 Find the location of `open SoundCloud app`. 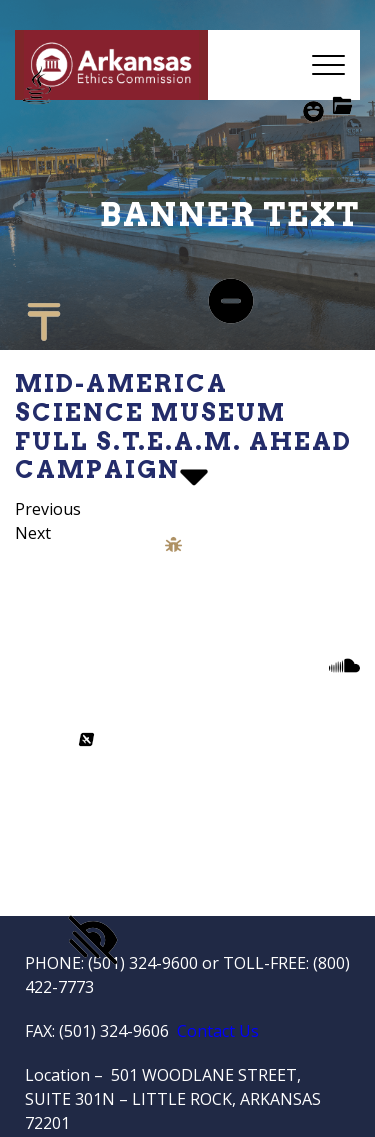

open SoundCloud app is located at coordinates (344, 665).